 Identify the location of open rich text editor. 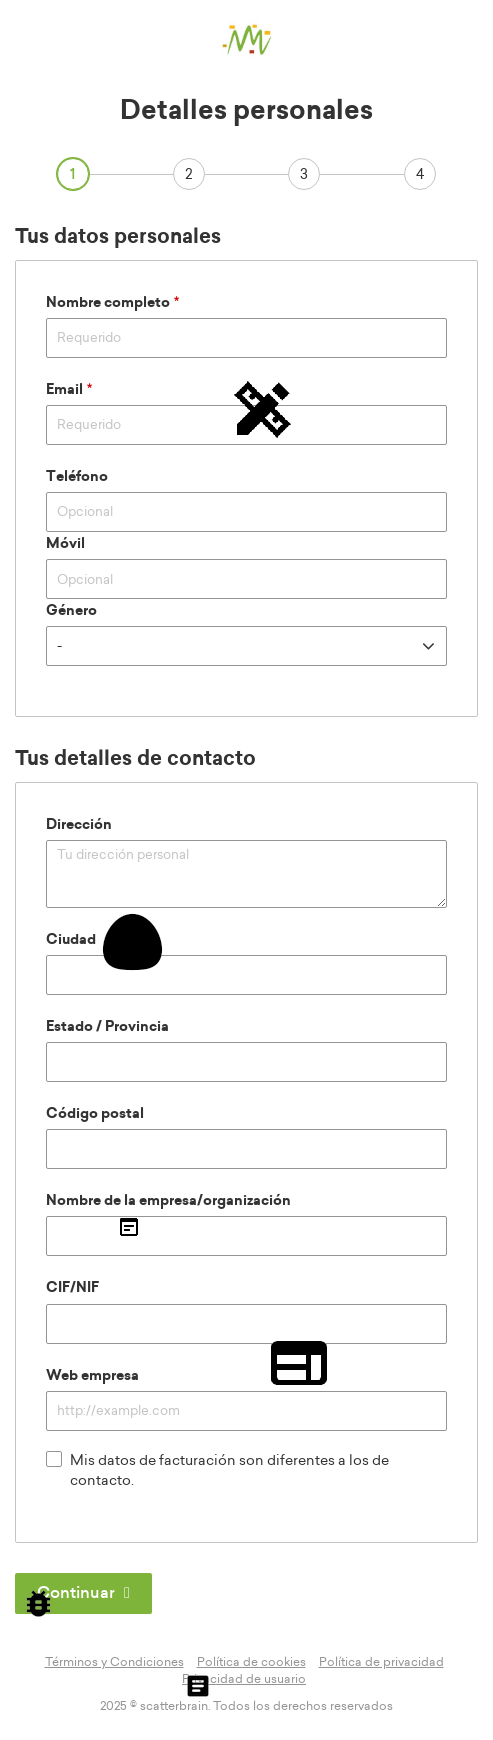
(129, 1227).